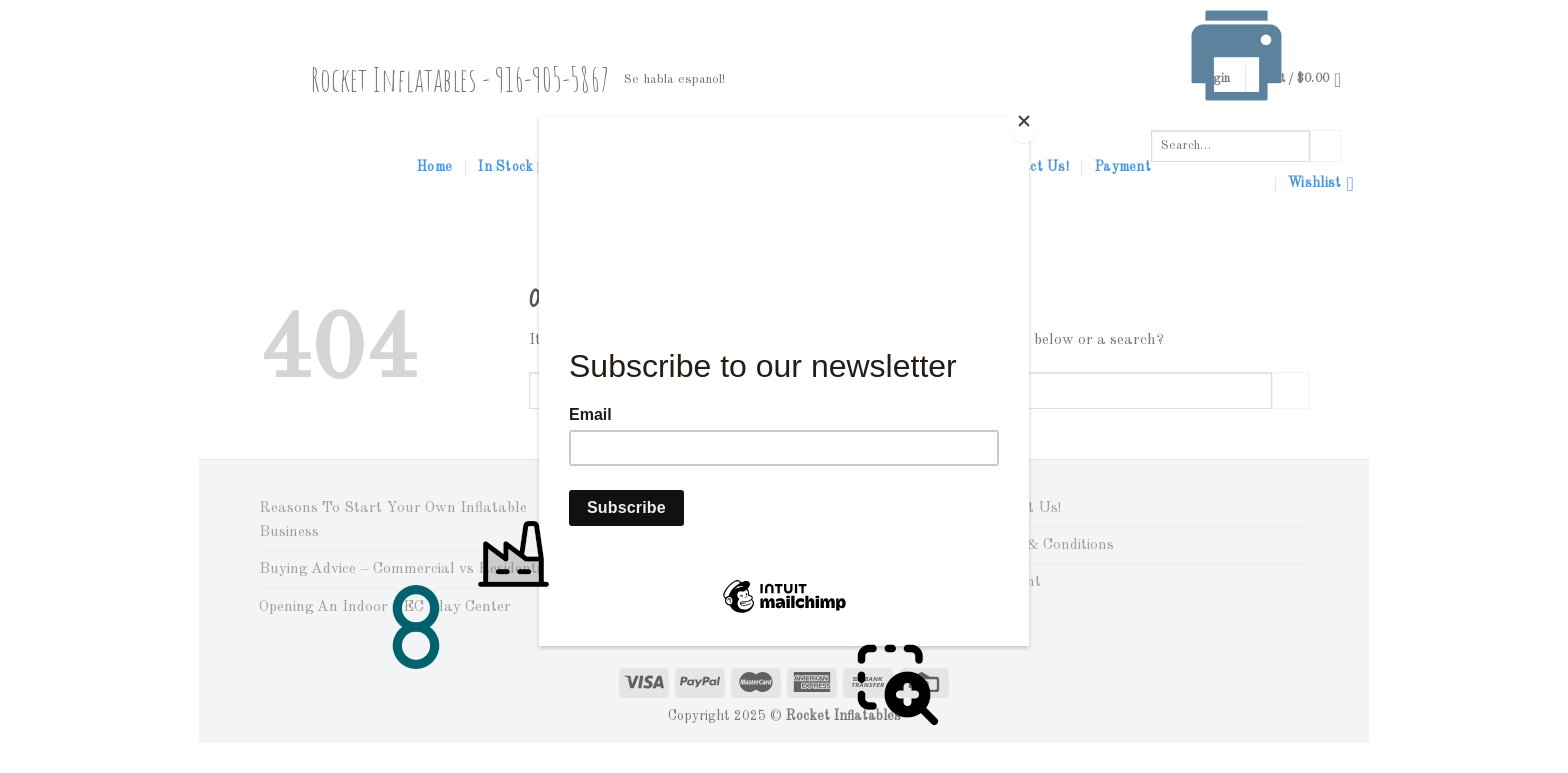  I want to click on zoom in on a selected area, so click(896, 683).